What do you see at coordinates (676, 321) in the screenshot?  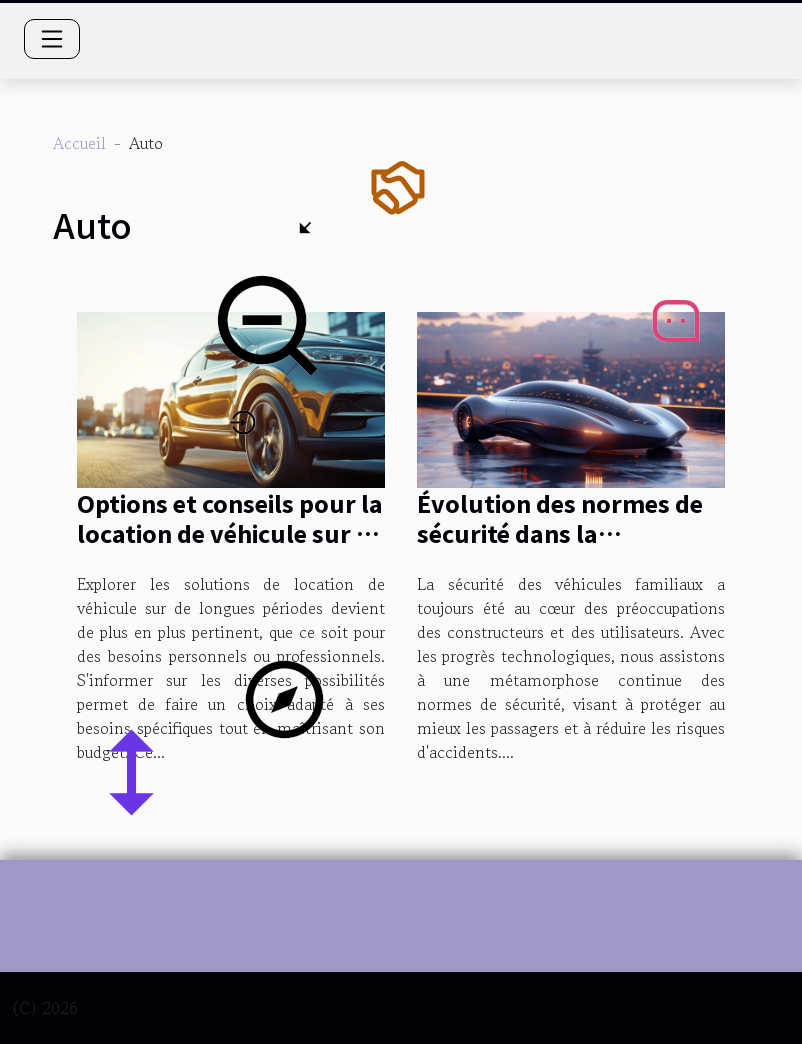 I see `open messaging or chat` at bounding box center [676, 321].